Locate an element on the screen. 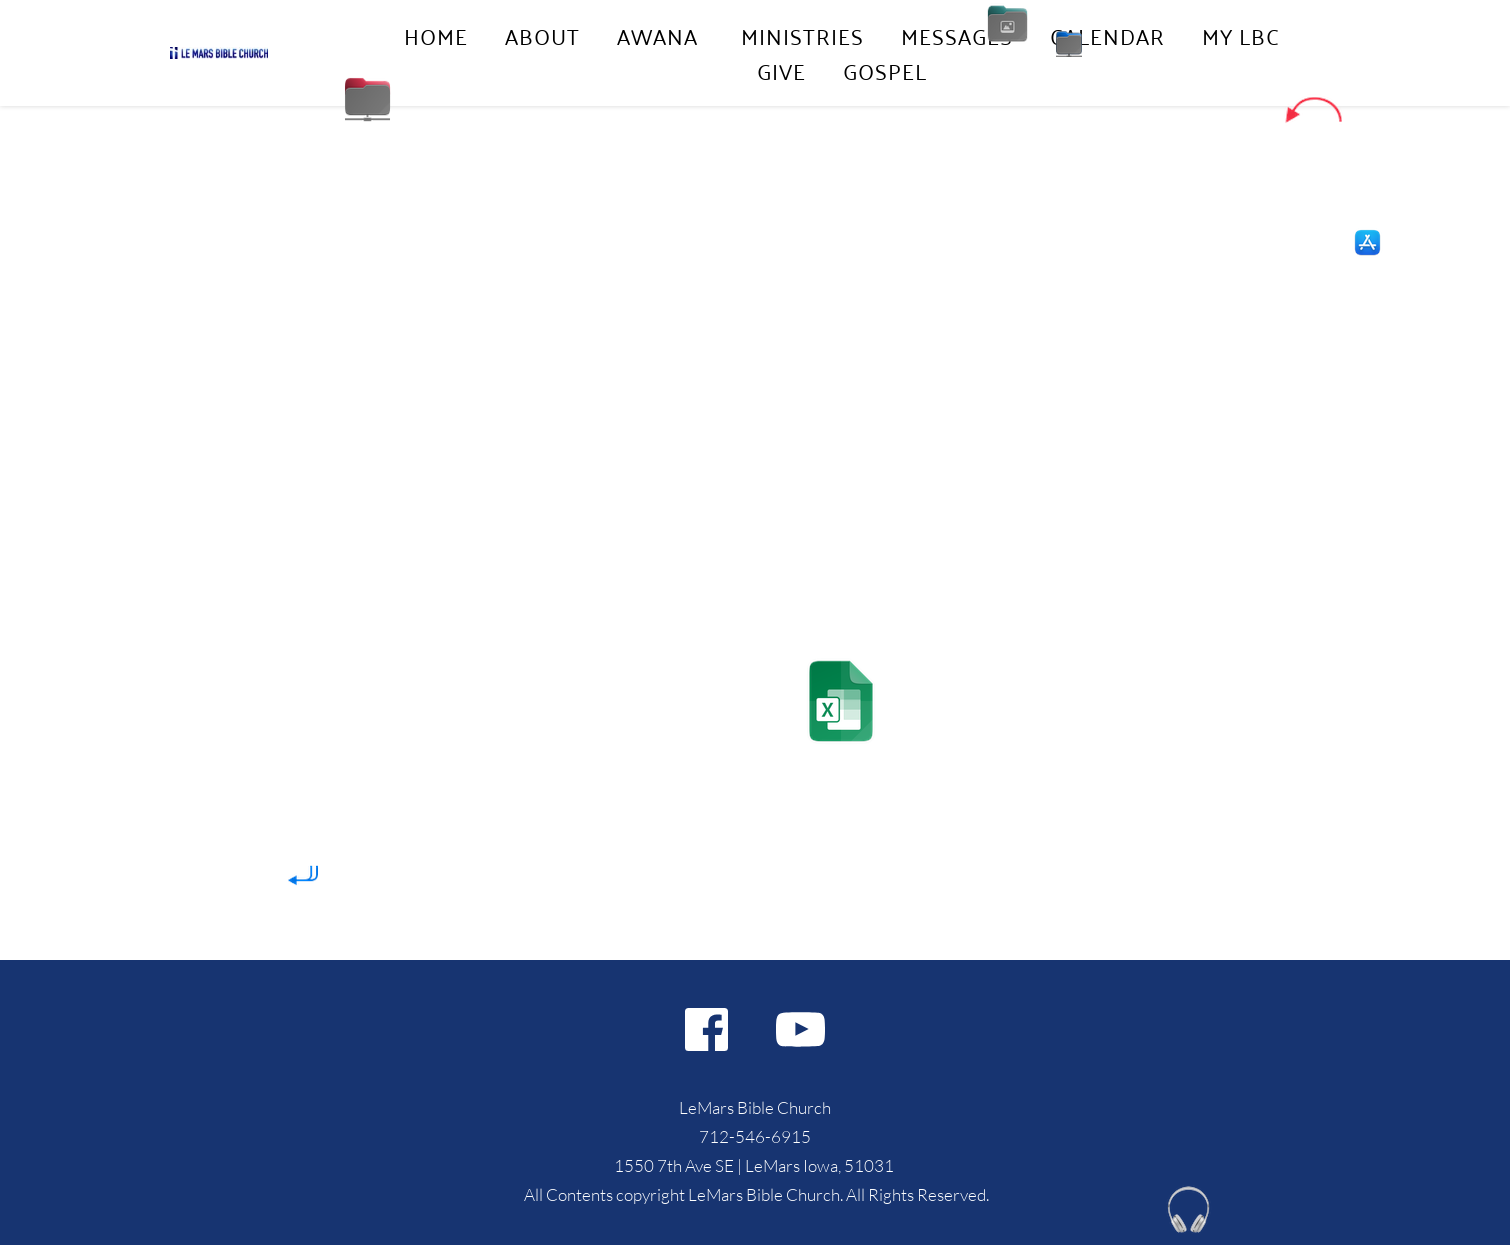 This screenshot has height=1245, width=1510. undo the last action is located at coordinates (1313, 109).